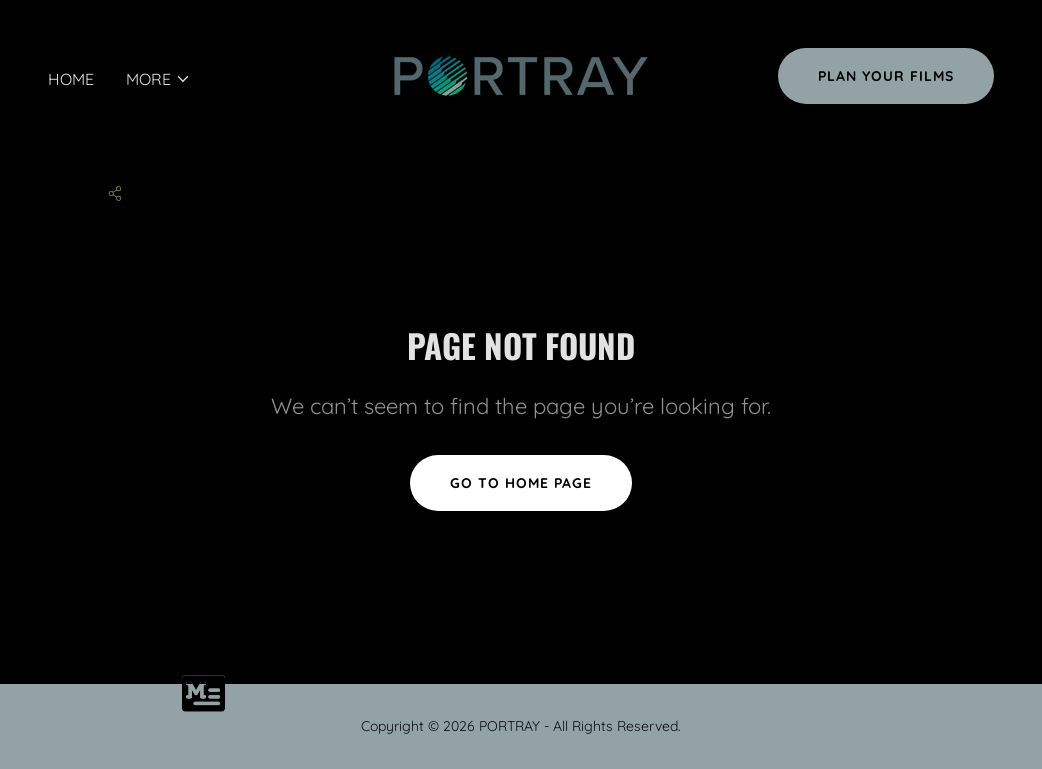  I want to click on open article on Medium, so click(203, 693).